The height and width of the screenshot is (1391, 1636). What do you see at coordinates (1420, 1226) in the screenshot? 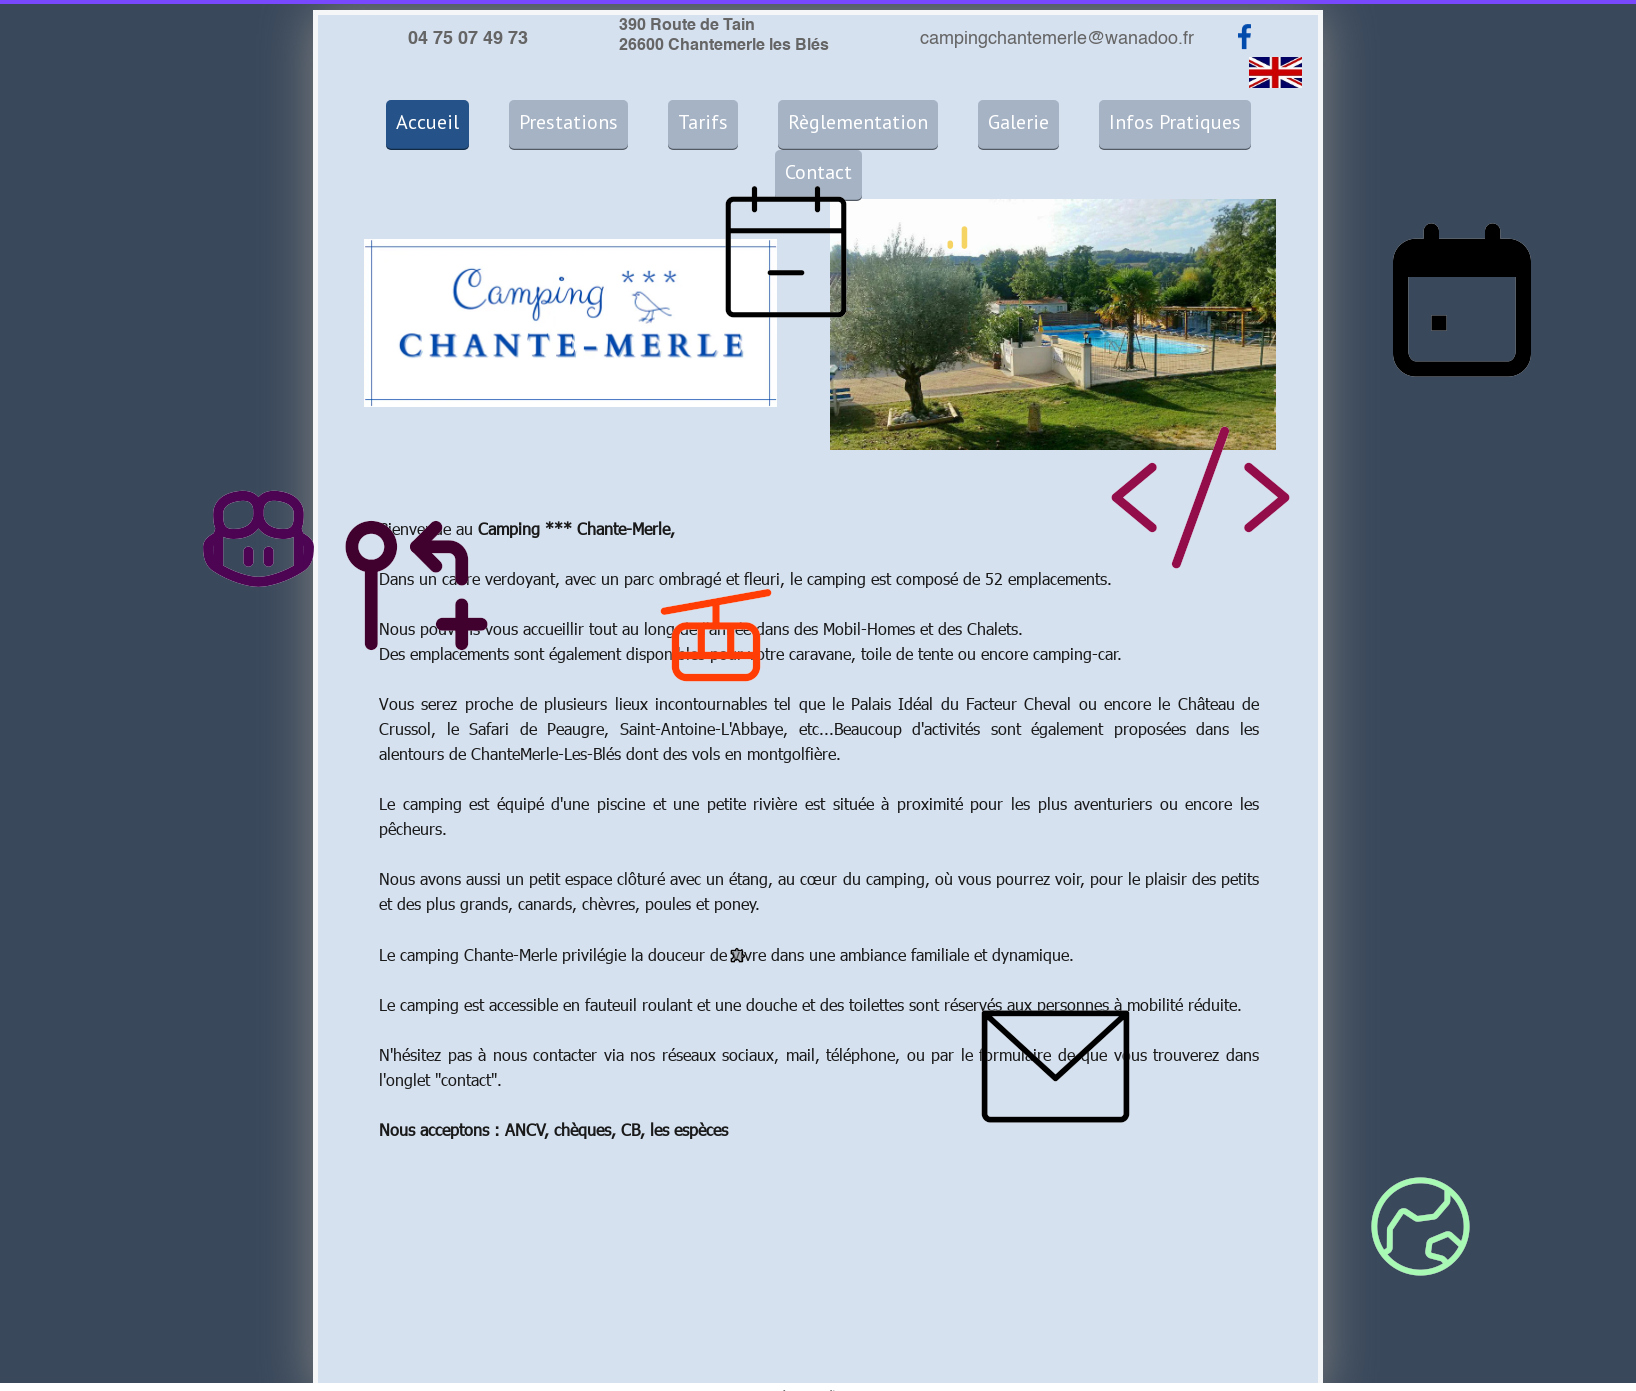
I see `switch to international or global settings` at bounding box center [1420, 1226].